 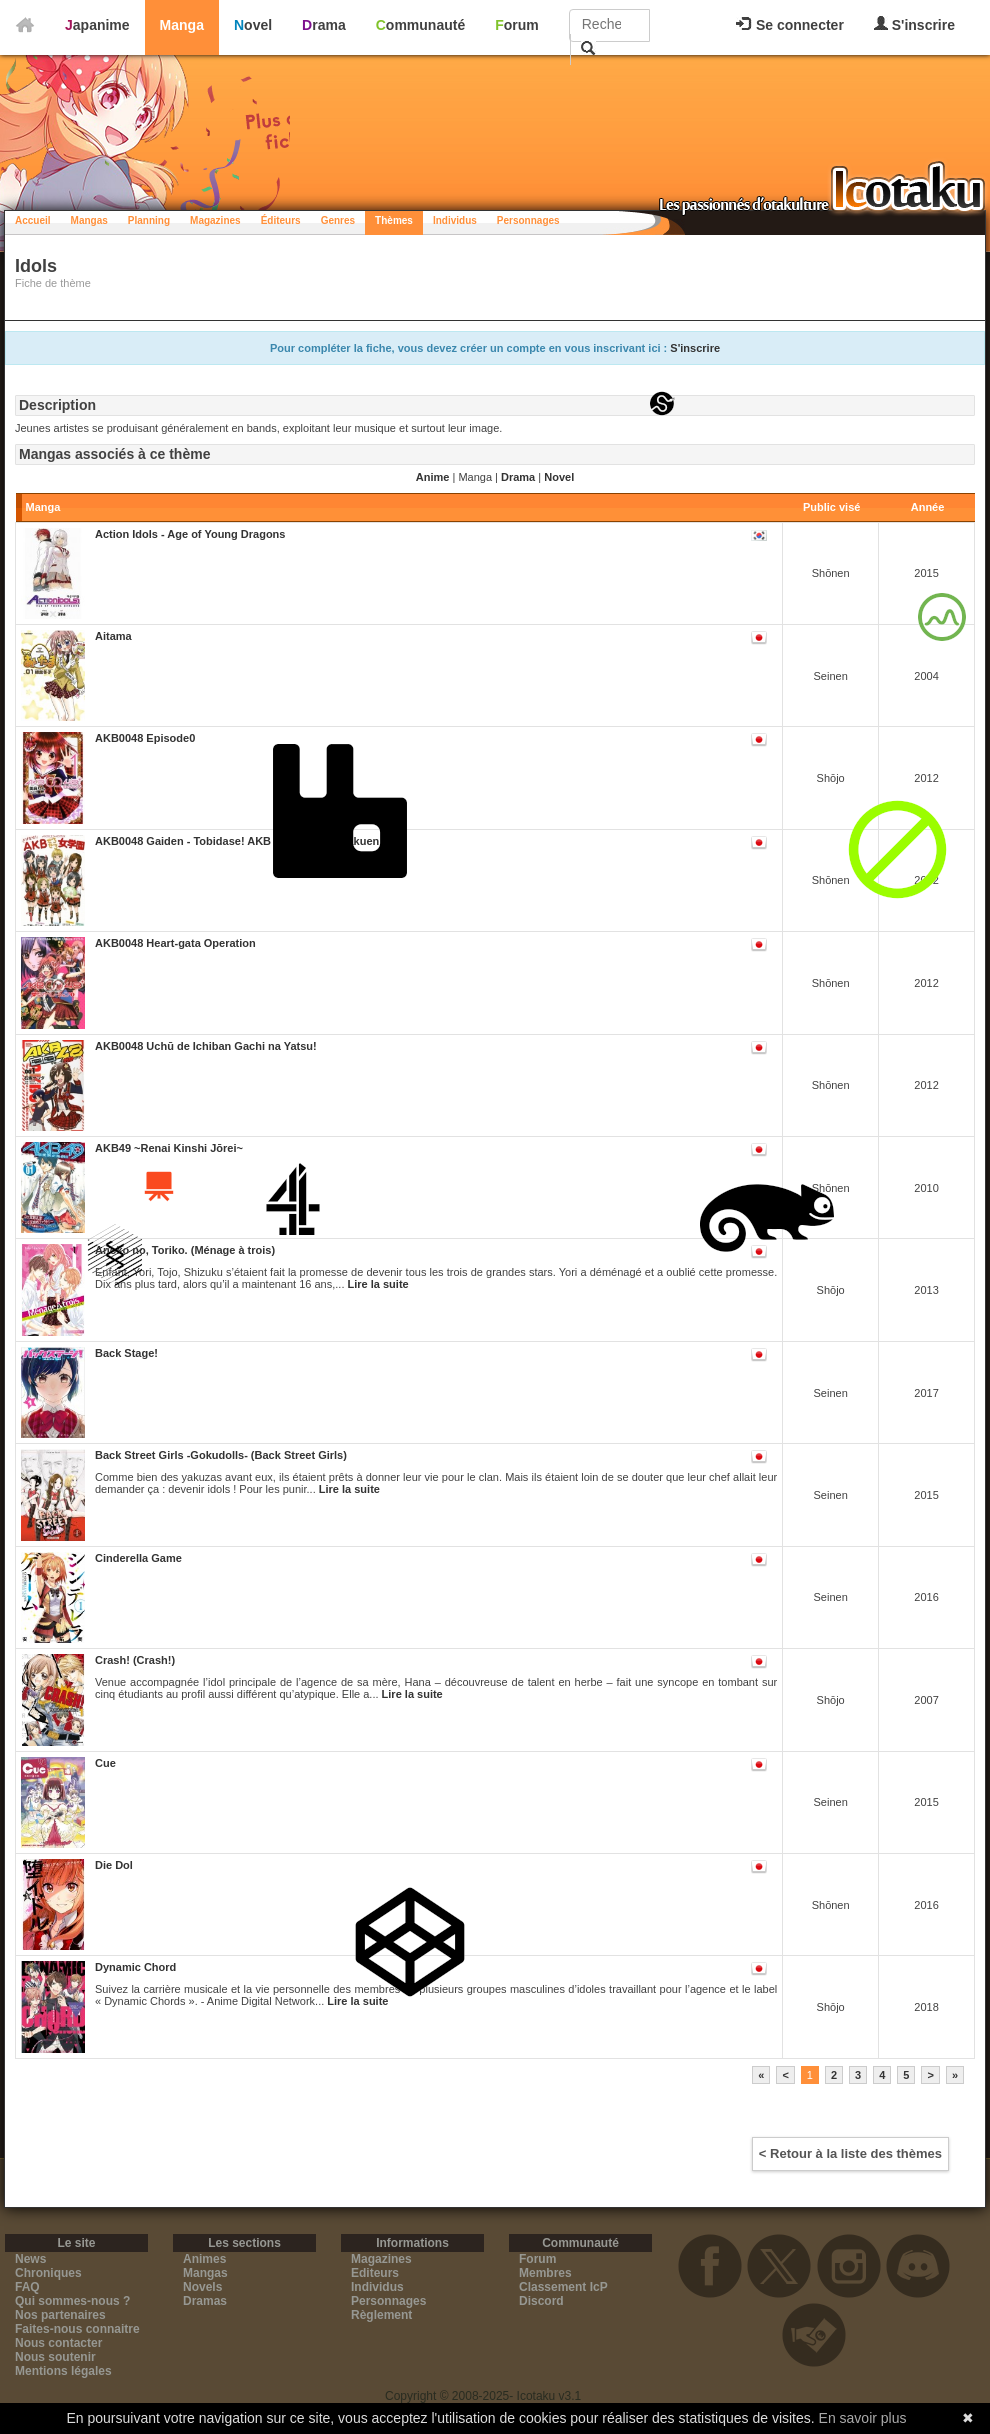 I want to click on codepen logo, so click(x=410, y=1942).